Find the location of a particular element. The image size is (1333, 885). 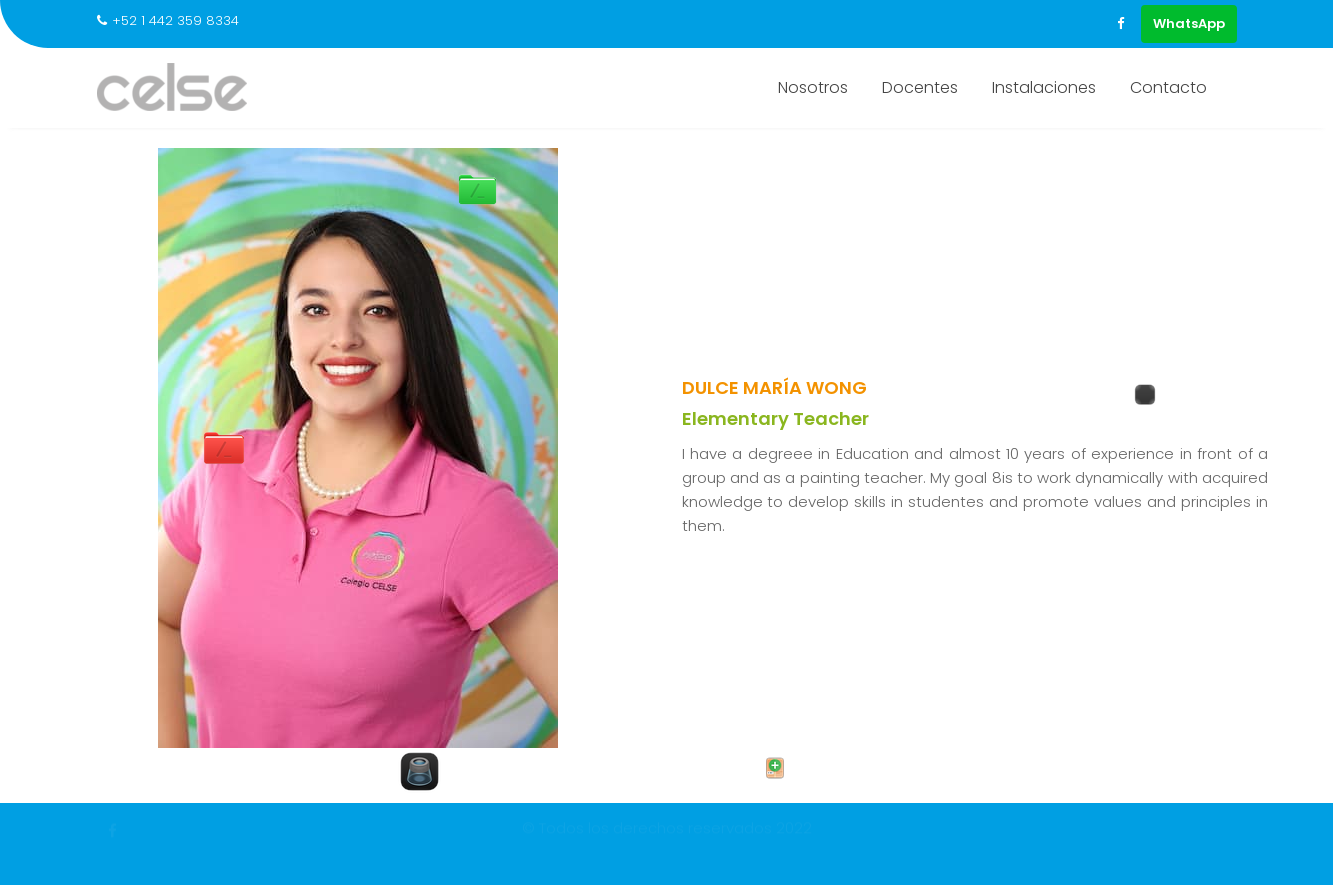

configure screen edge gestures and hot corners is located at coordinates (1145, 395).